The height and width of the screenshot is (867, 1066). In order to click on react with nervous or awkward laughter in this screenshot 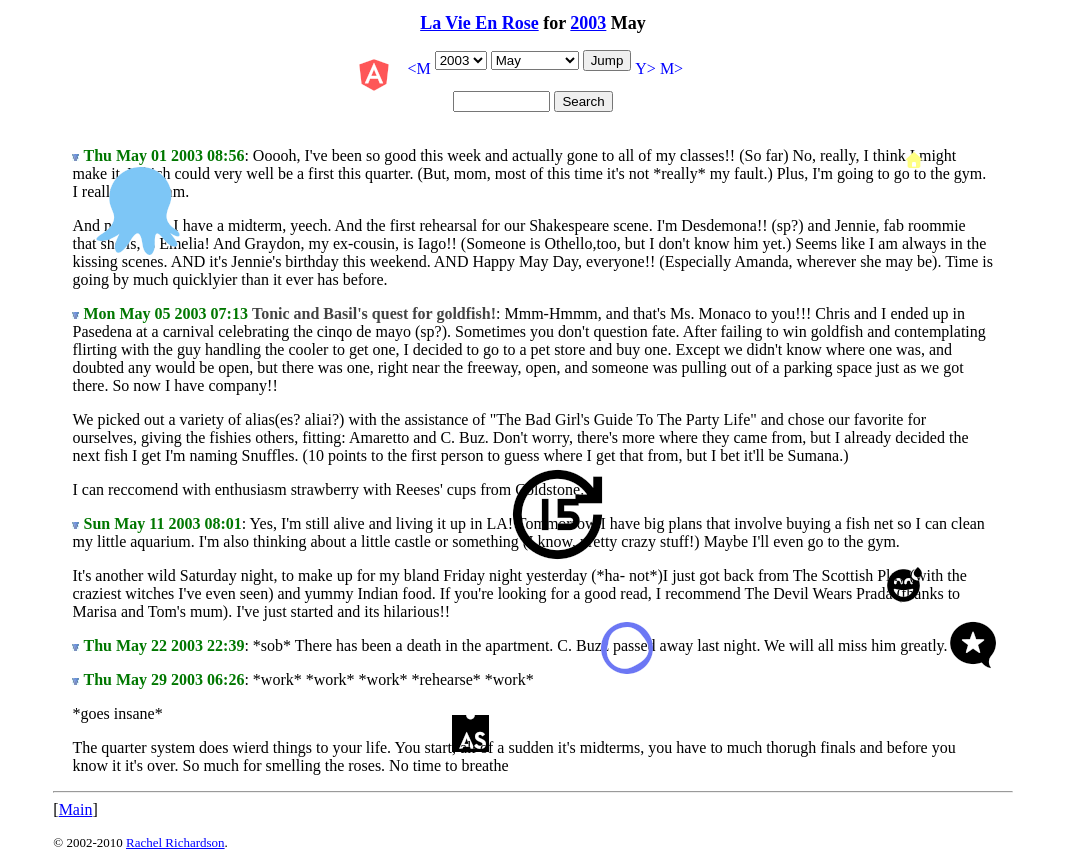, I will do `click(903, 585)`.